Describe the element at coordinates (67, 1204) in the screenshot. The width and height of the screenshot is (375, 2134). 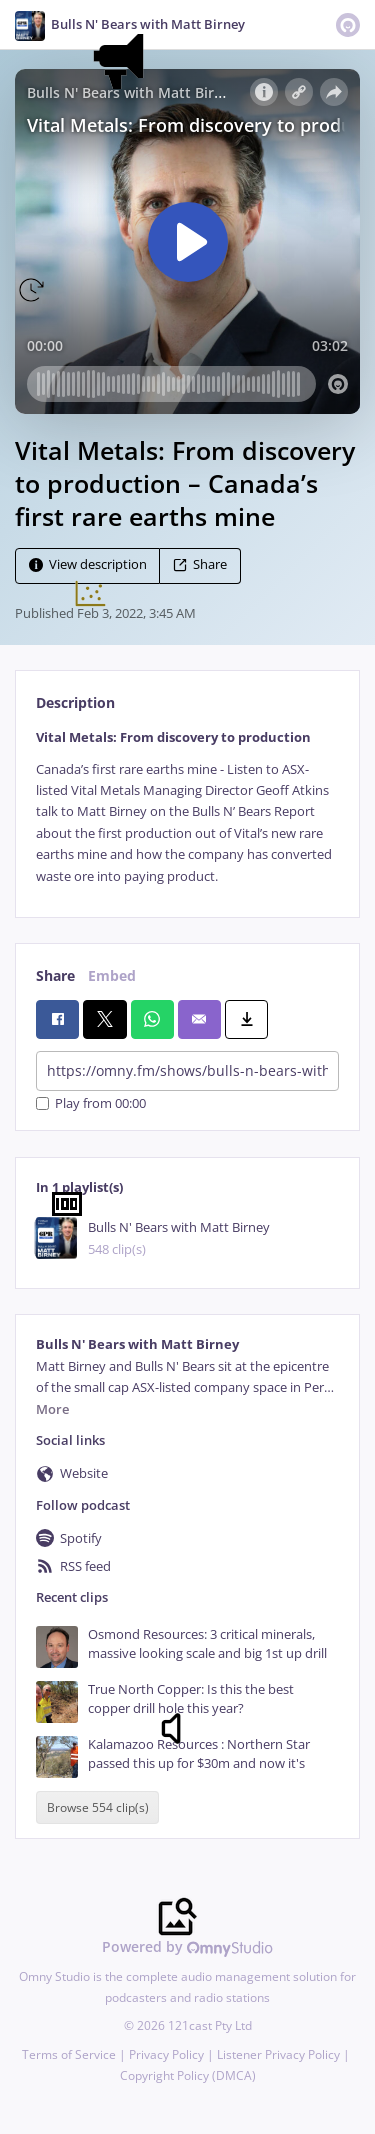
I see `view currency or money-related information` at that location.